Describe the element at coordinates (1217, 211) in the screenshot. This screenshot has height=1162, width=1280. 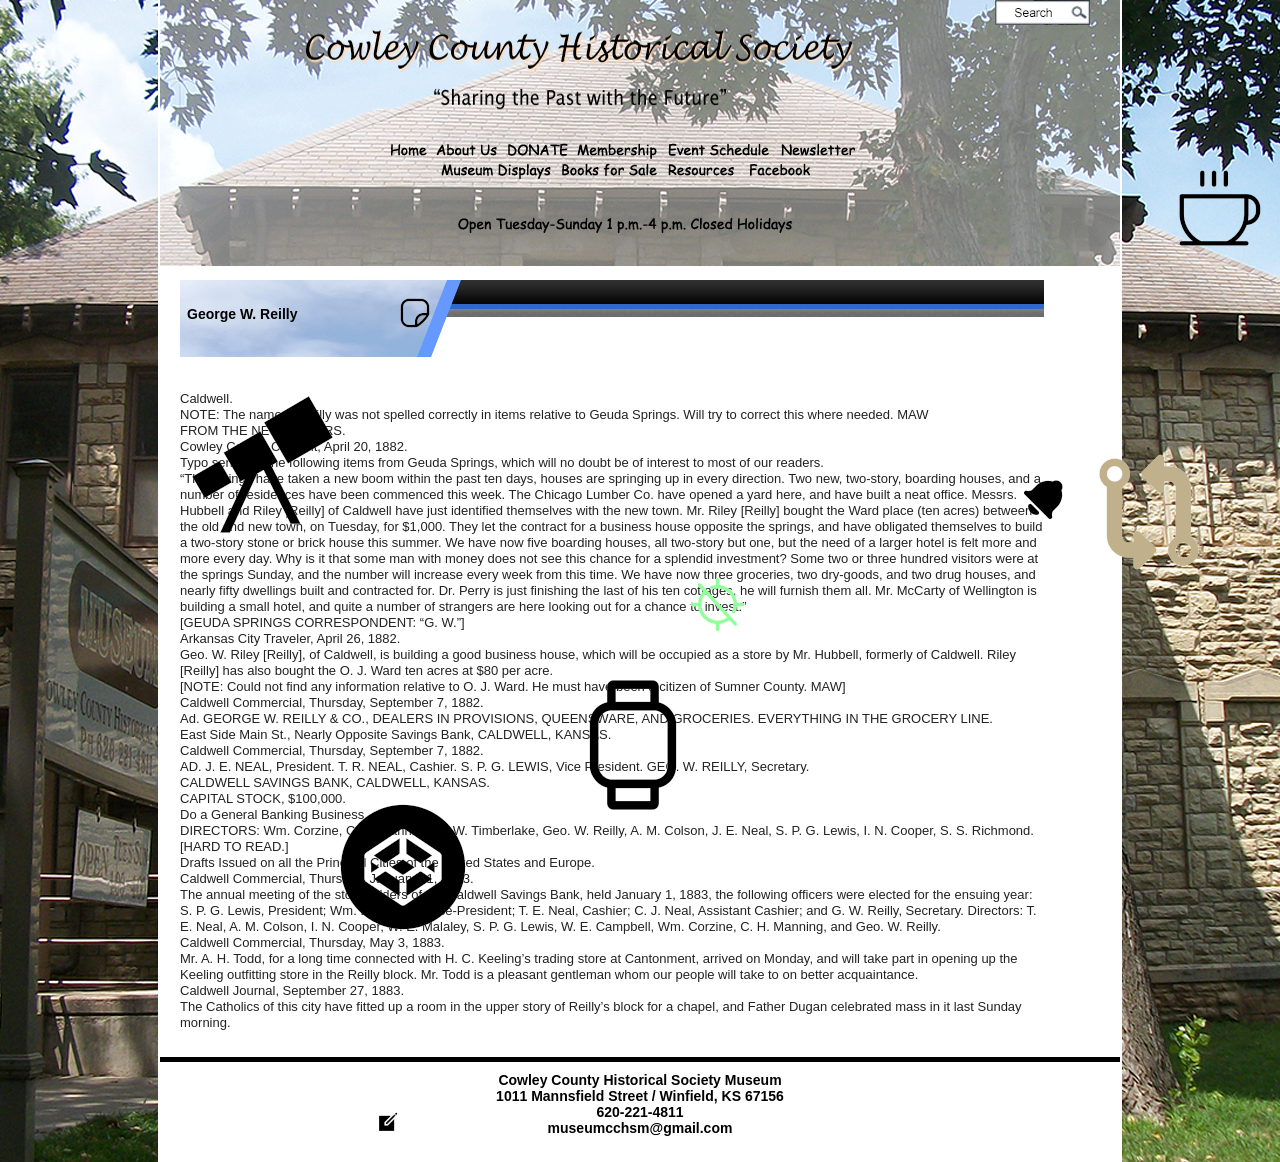
I see `find nearby coffee shops or cafés` at that location.